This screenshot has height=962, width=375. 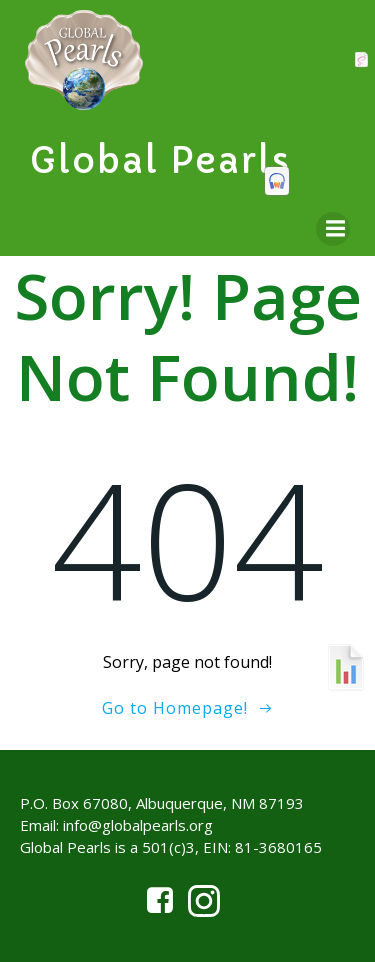 I want to click on audacity audio project file, so click(x=277, y=181).